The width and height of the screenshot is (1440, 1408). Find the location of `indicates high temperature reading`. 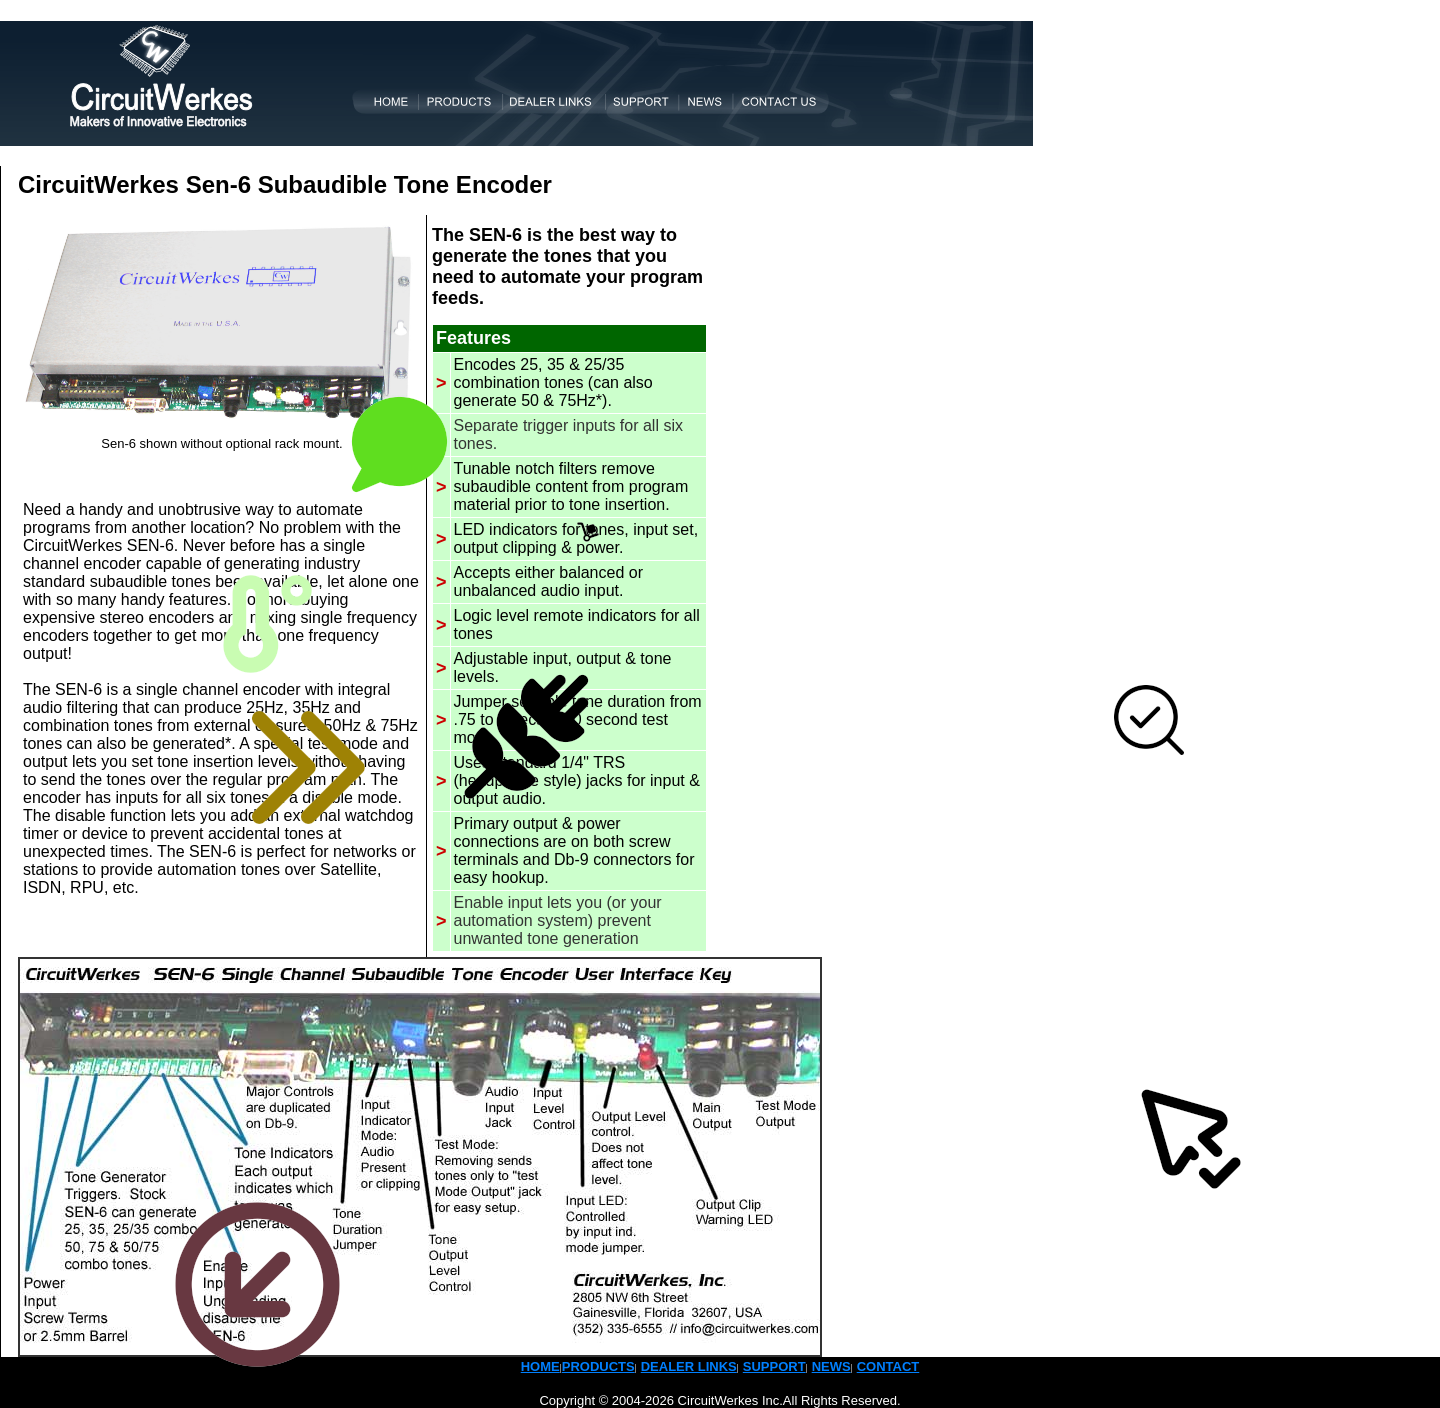

indicates high temperature reading is located at coordinates (263, 624).